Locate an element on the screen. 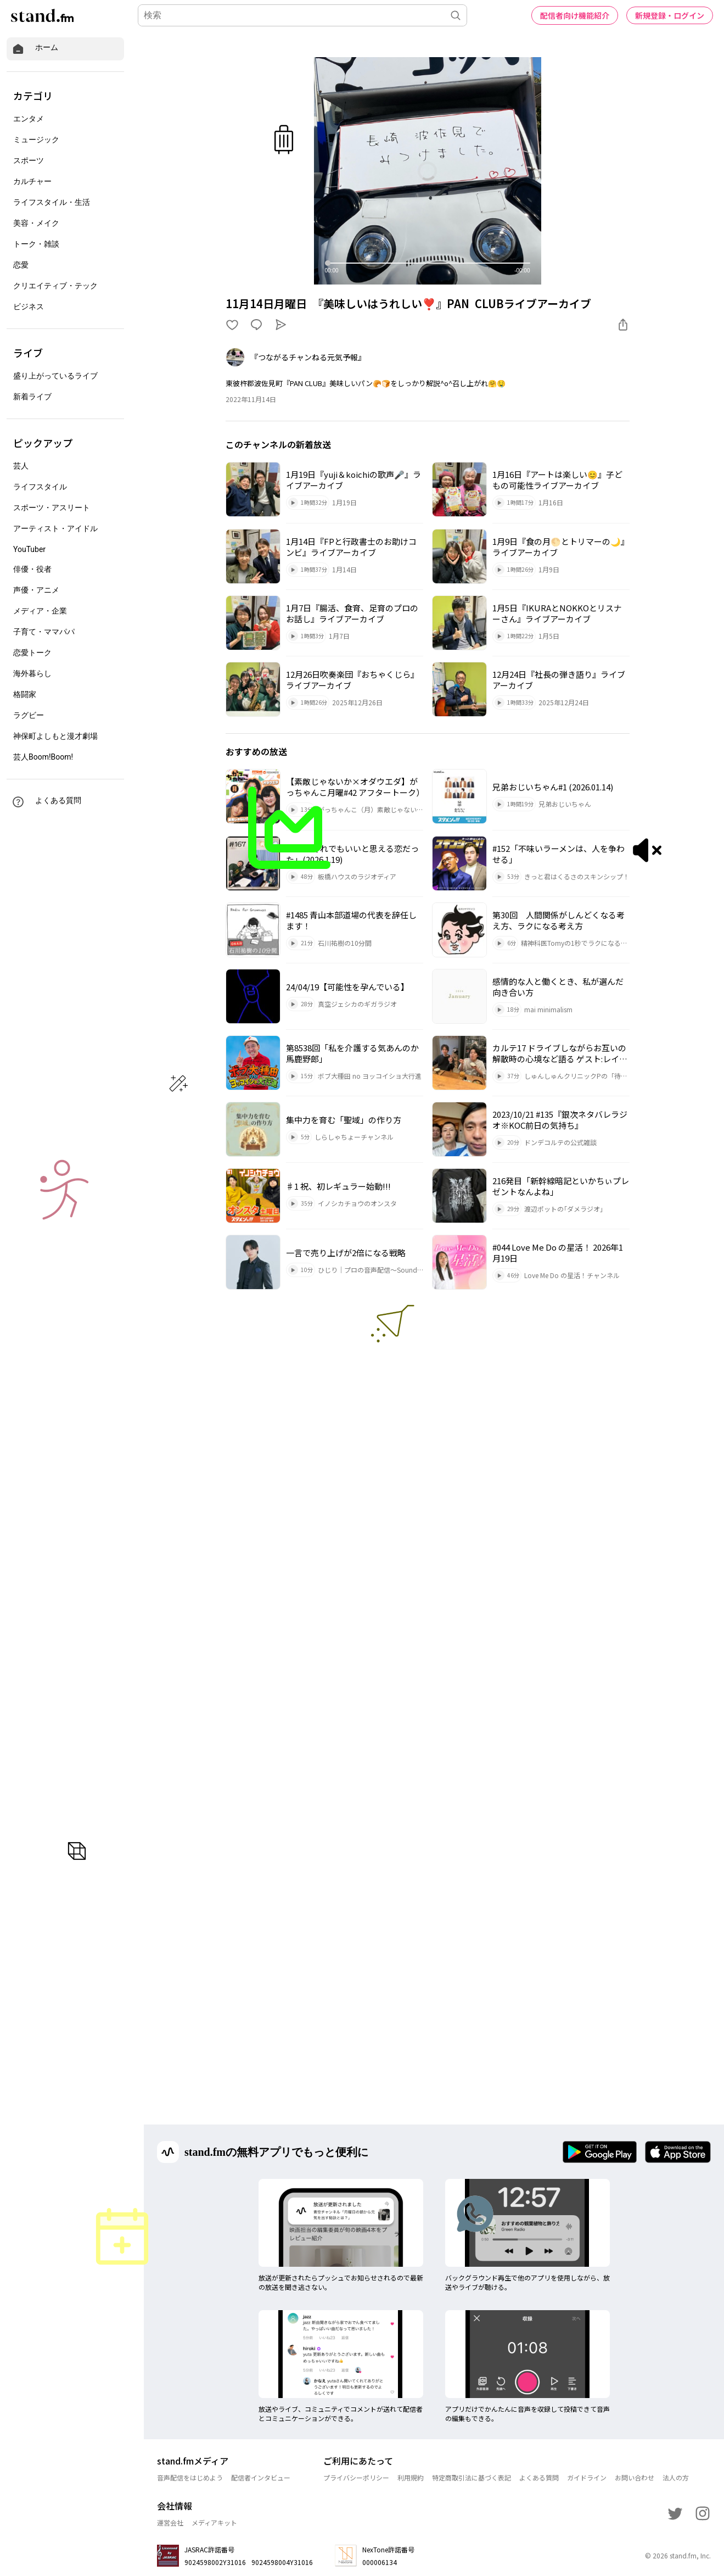 The width and height of the screenshot is (724, 2576). open WhatsApp messaging app is located at coordinates (475, 2213).